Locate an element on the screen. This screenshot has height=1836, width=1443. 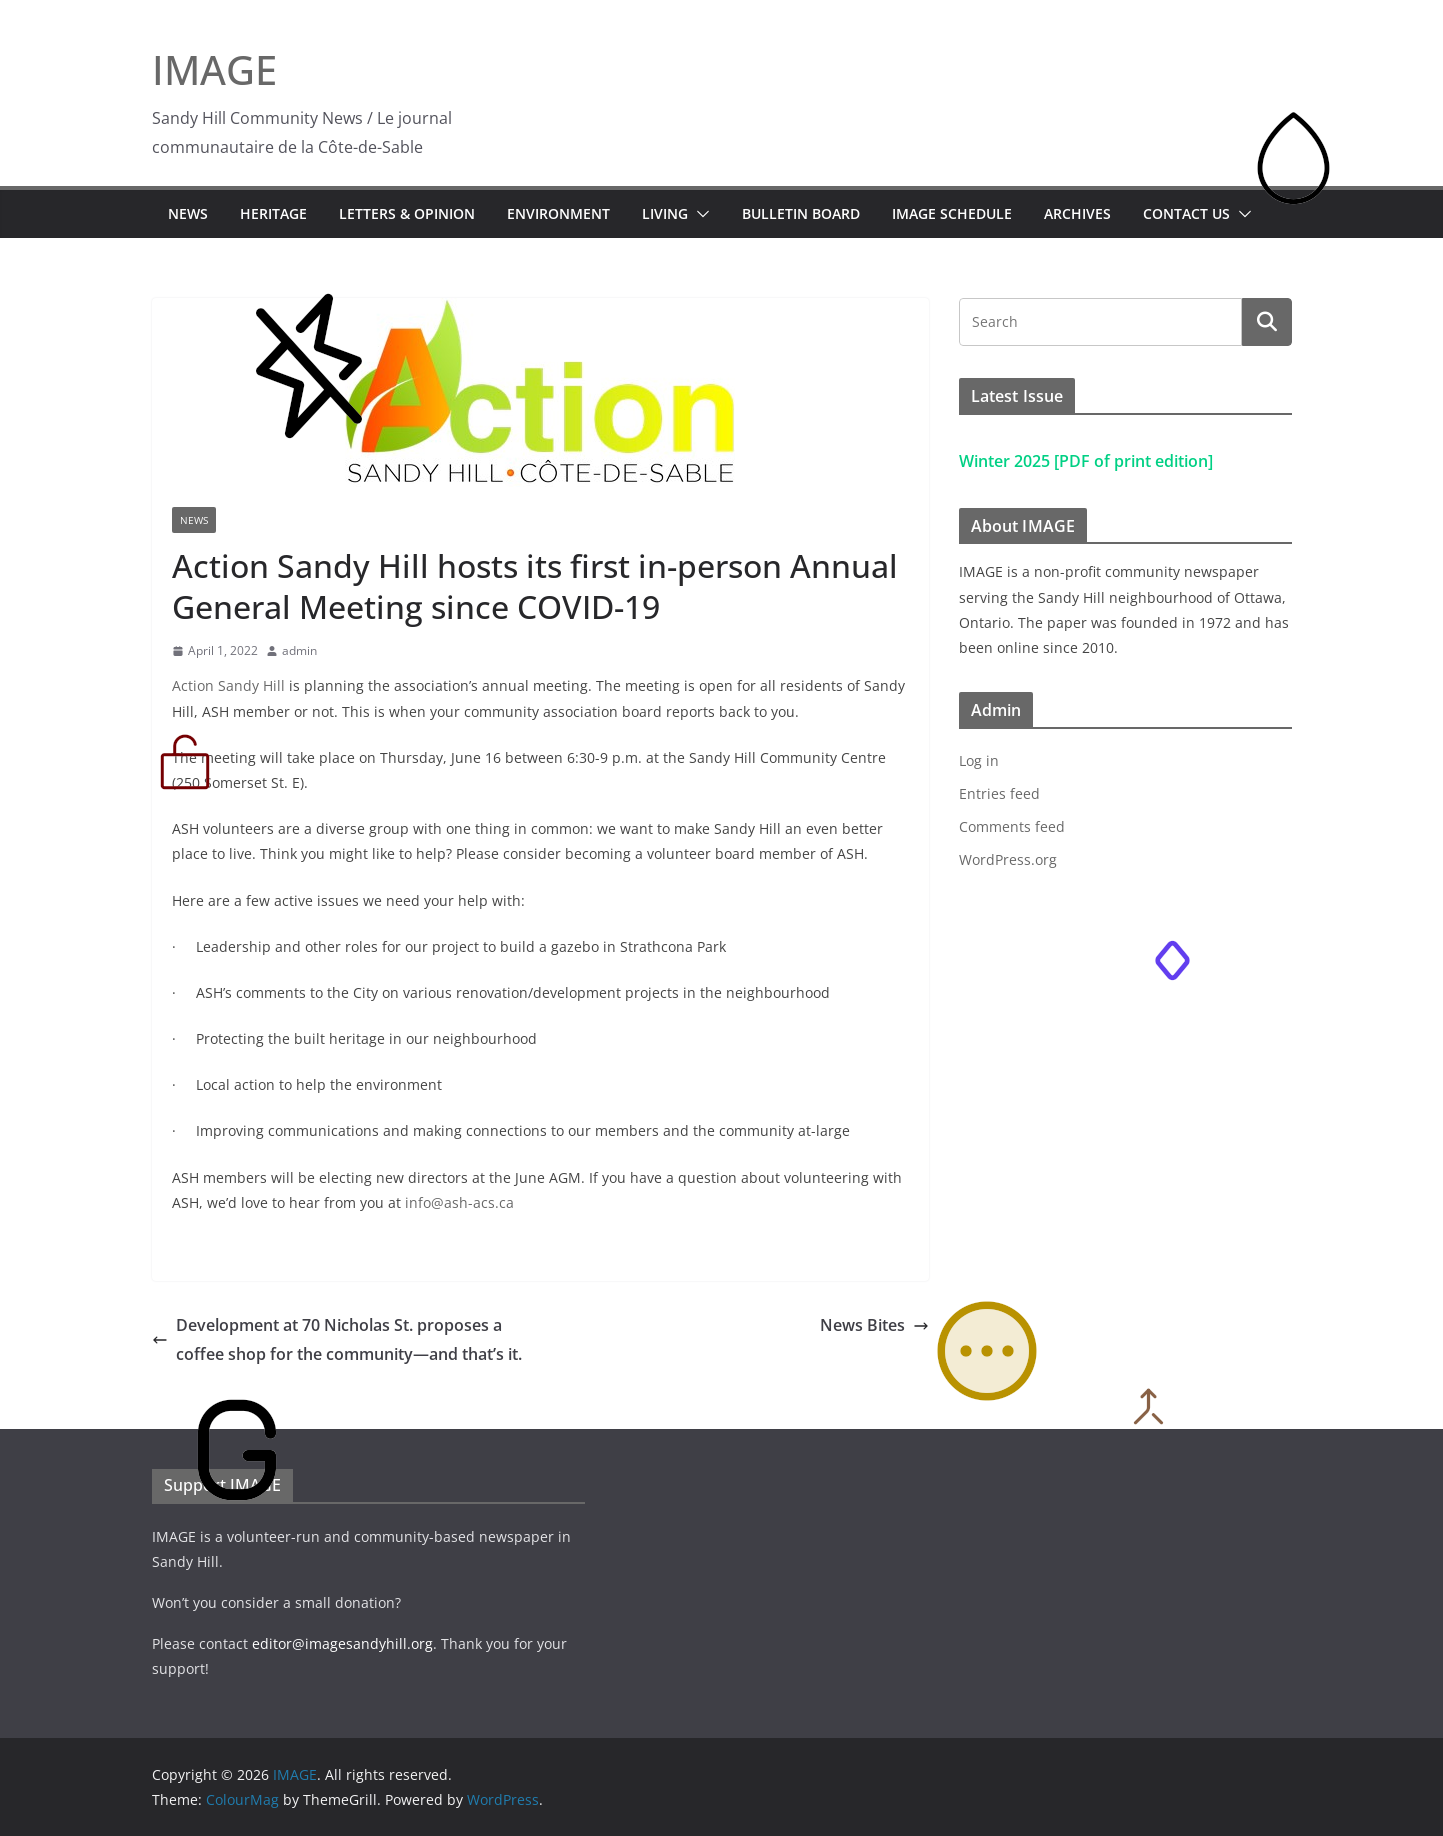
indicates water or liquid-related settings is located at coordinates (1293, 161).